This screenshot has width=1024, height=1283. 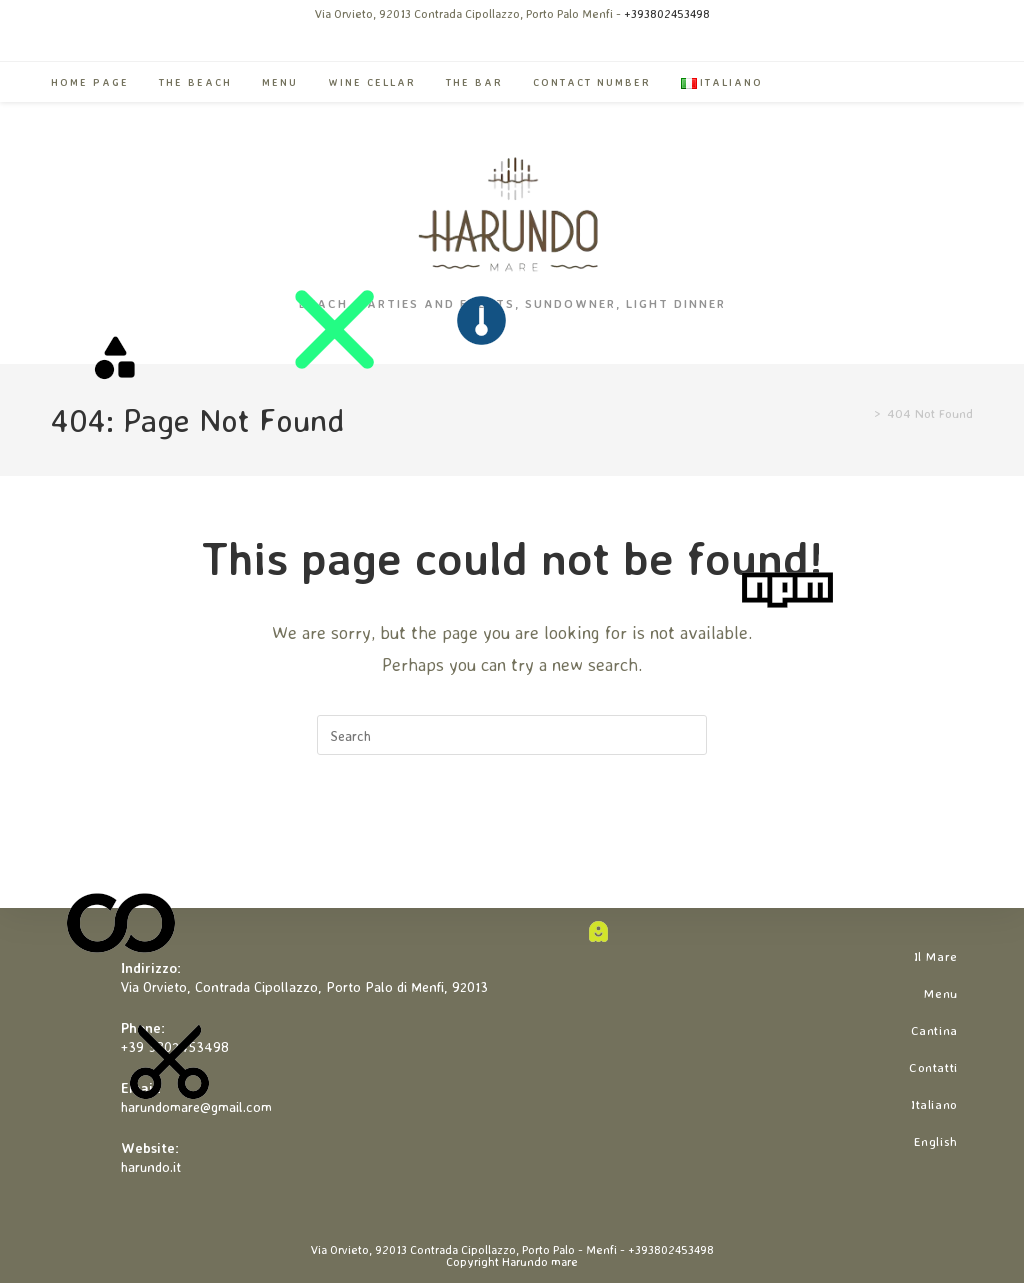 What do you see at coordinates (598, 931) in the screenshot?
I see `friendly ghost avatar or profile icon` at bounding box center [598, 931].